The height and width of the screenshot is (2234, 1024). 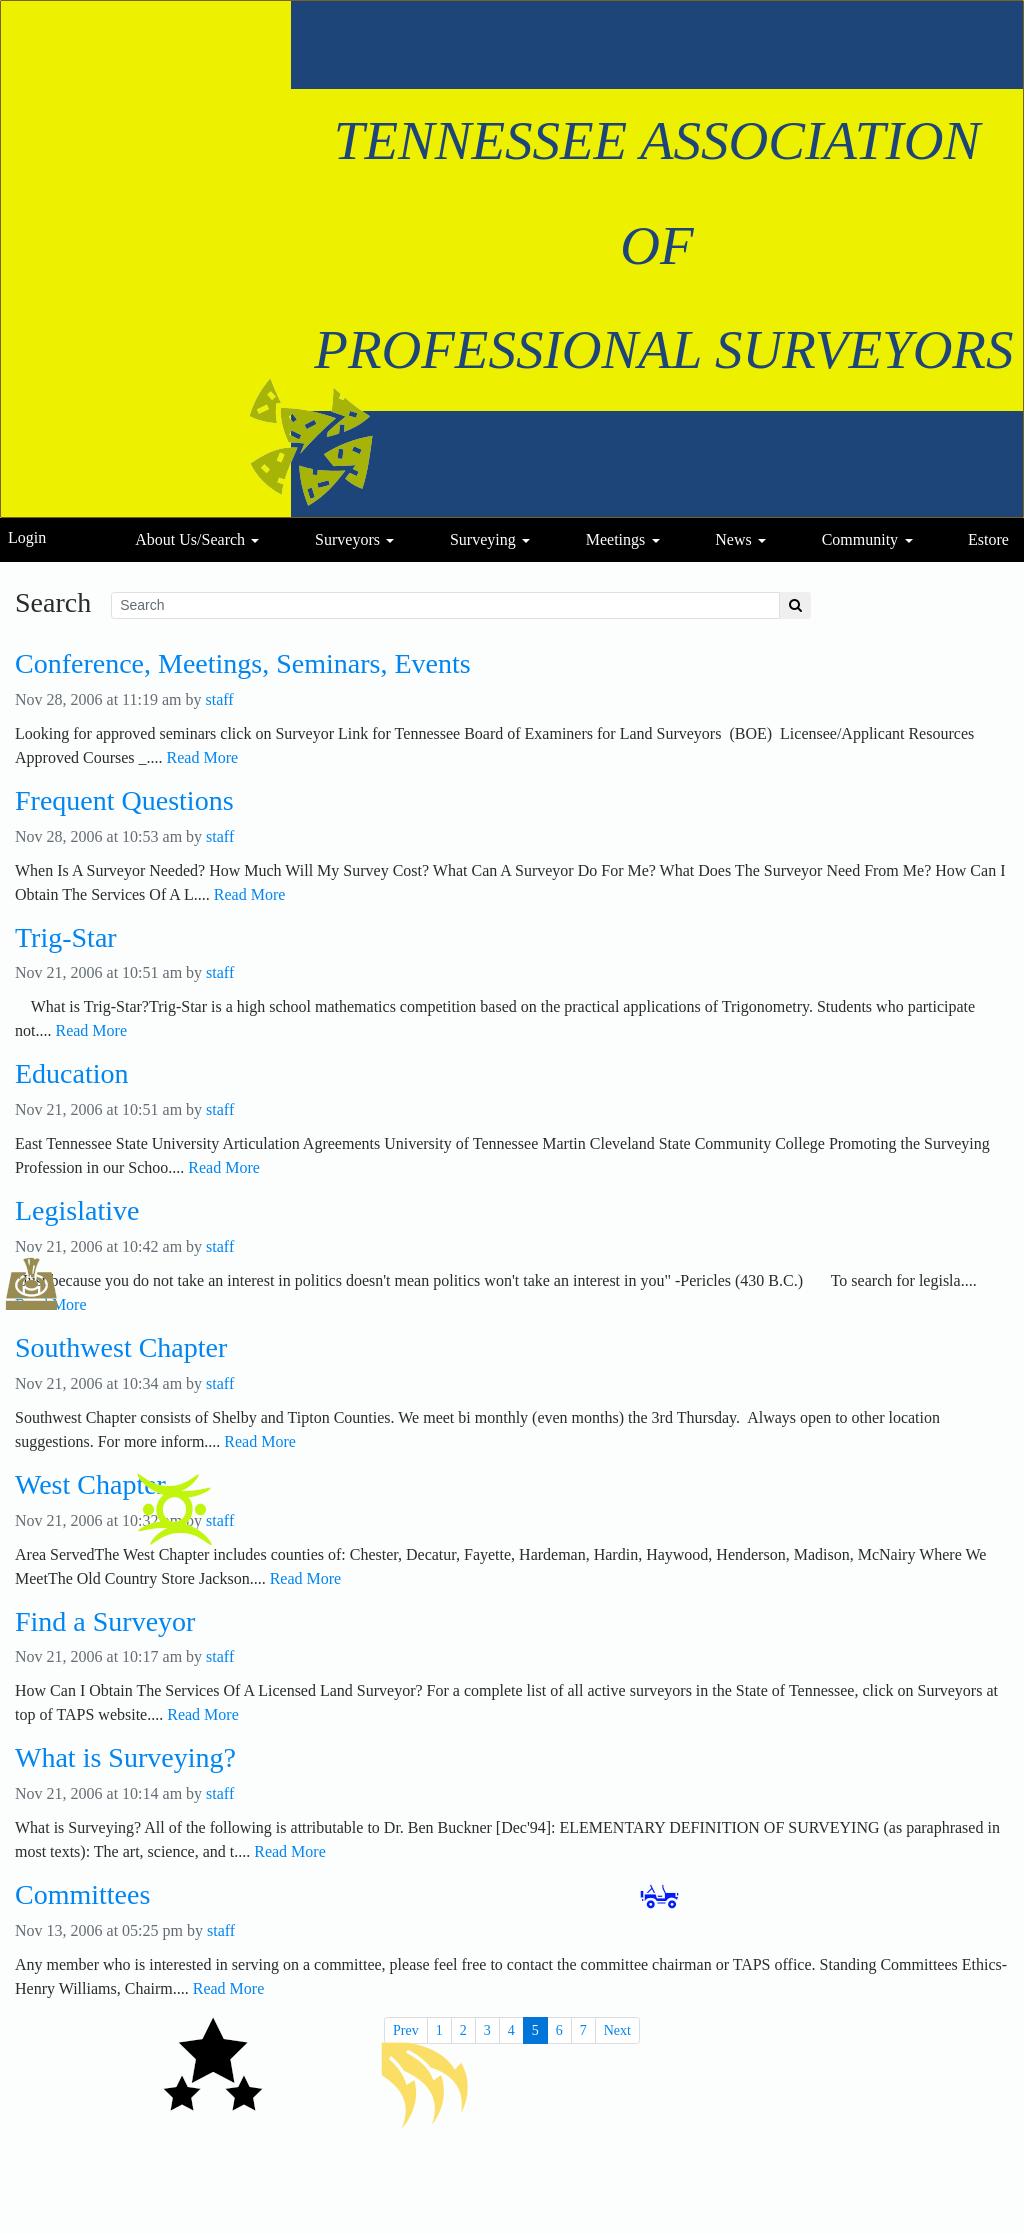 What do you see at coordinates (659, 1896) in the screenshot?
I see `select off-road vehicle type` at bounding box center [659, 1896].